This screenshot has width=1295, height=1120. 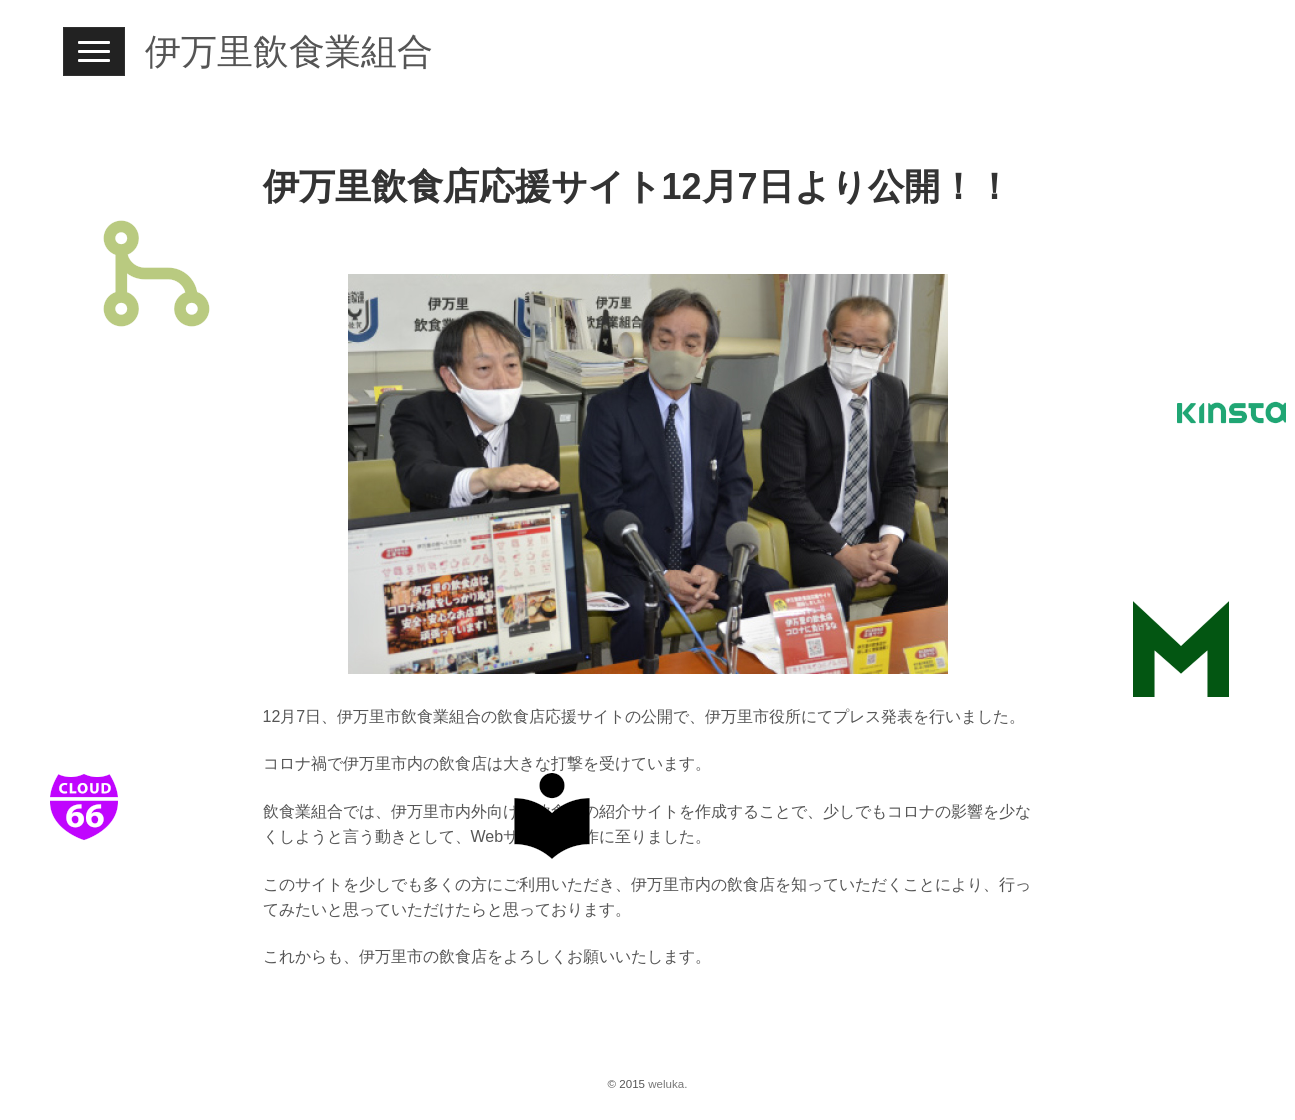 What do you see at coordinates (1181, 649) in the screenshot?
I see `Monster Energy brand logo` at bounding box center [1181, 649].